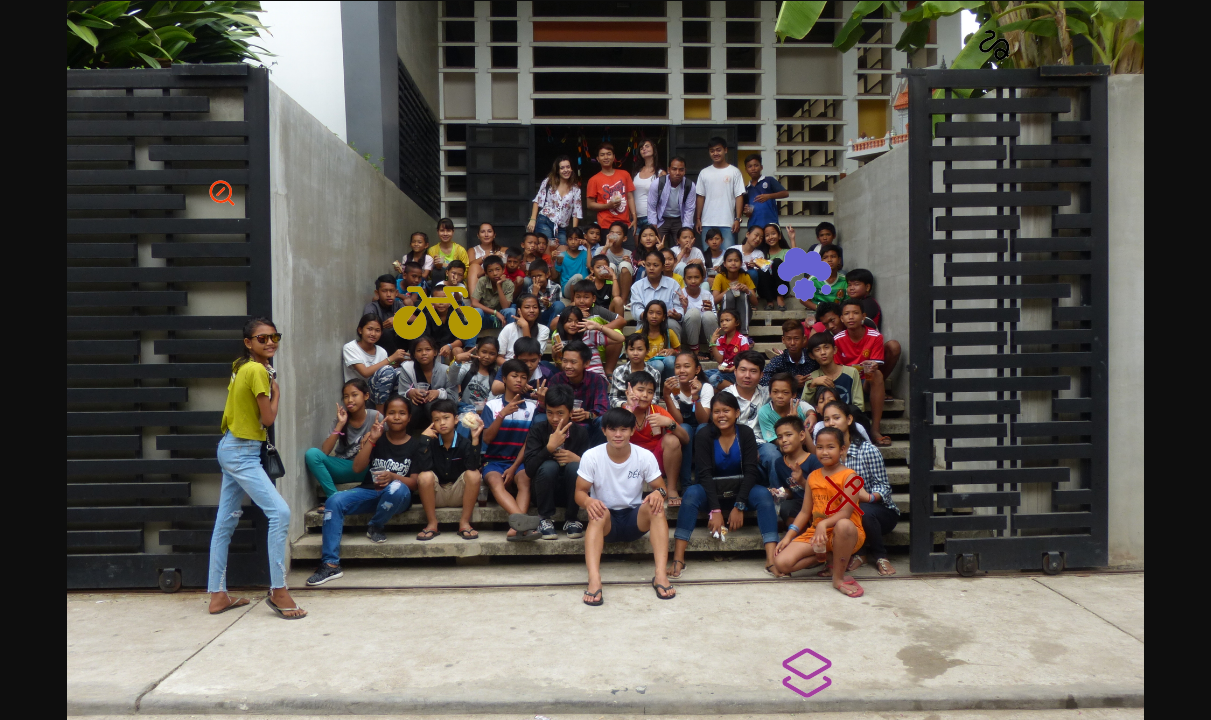 The image size is (1211, 720). Describe the element at coordinates (844, 495) in the screenshot. I see `editing is disabled` at that location.